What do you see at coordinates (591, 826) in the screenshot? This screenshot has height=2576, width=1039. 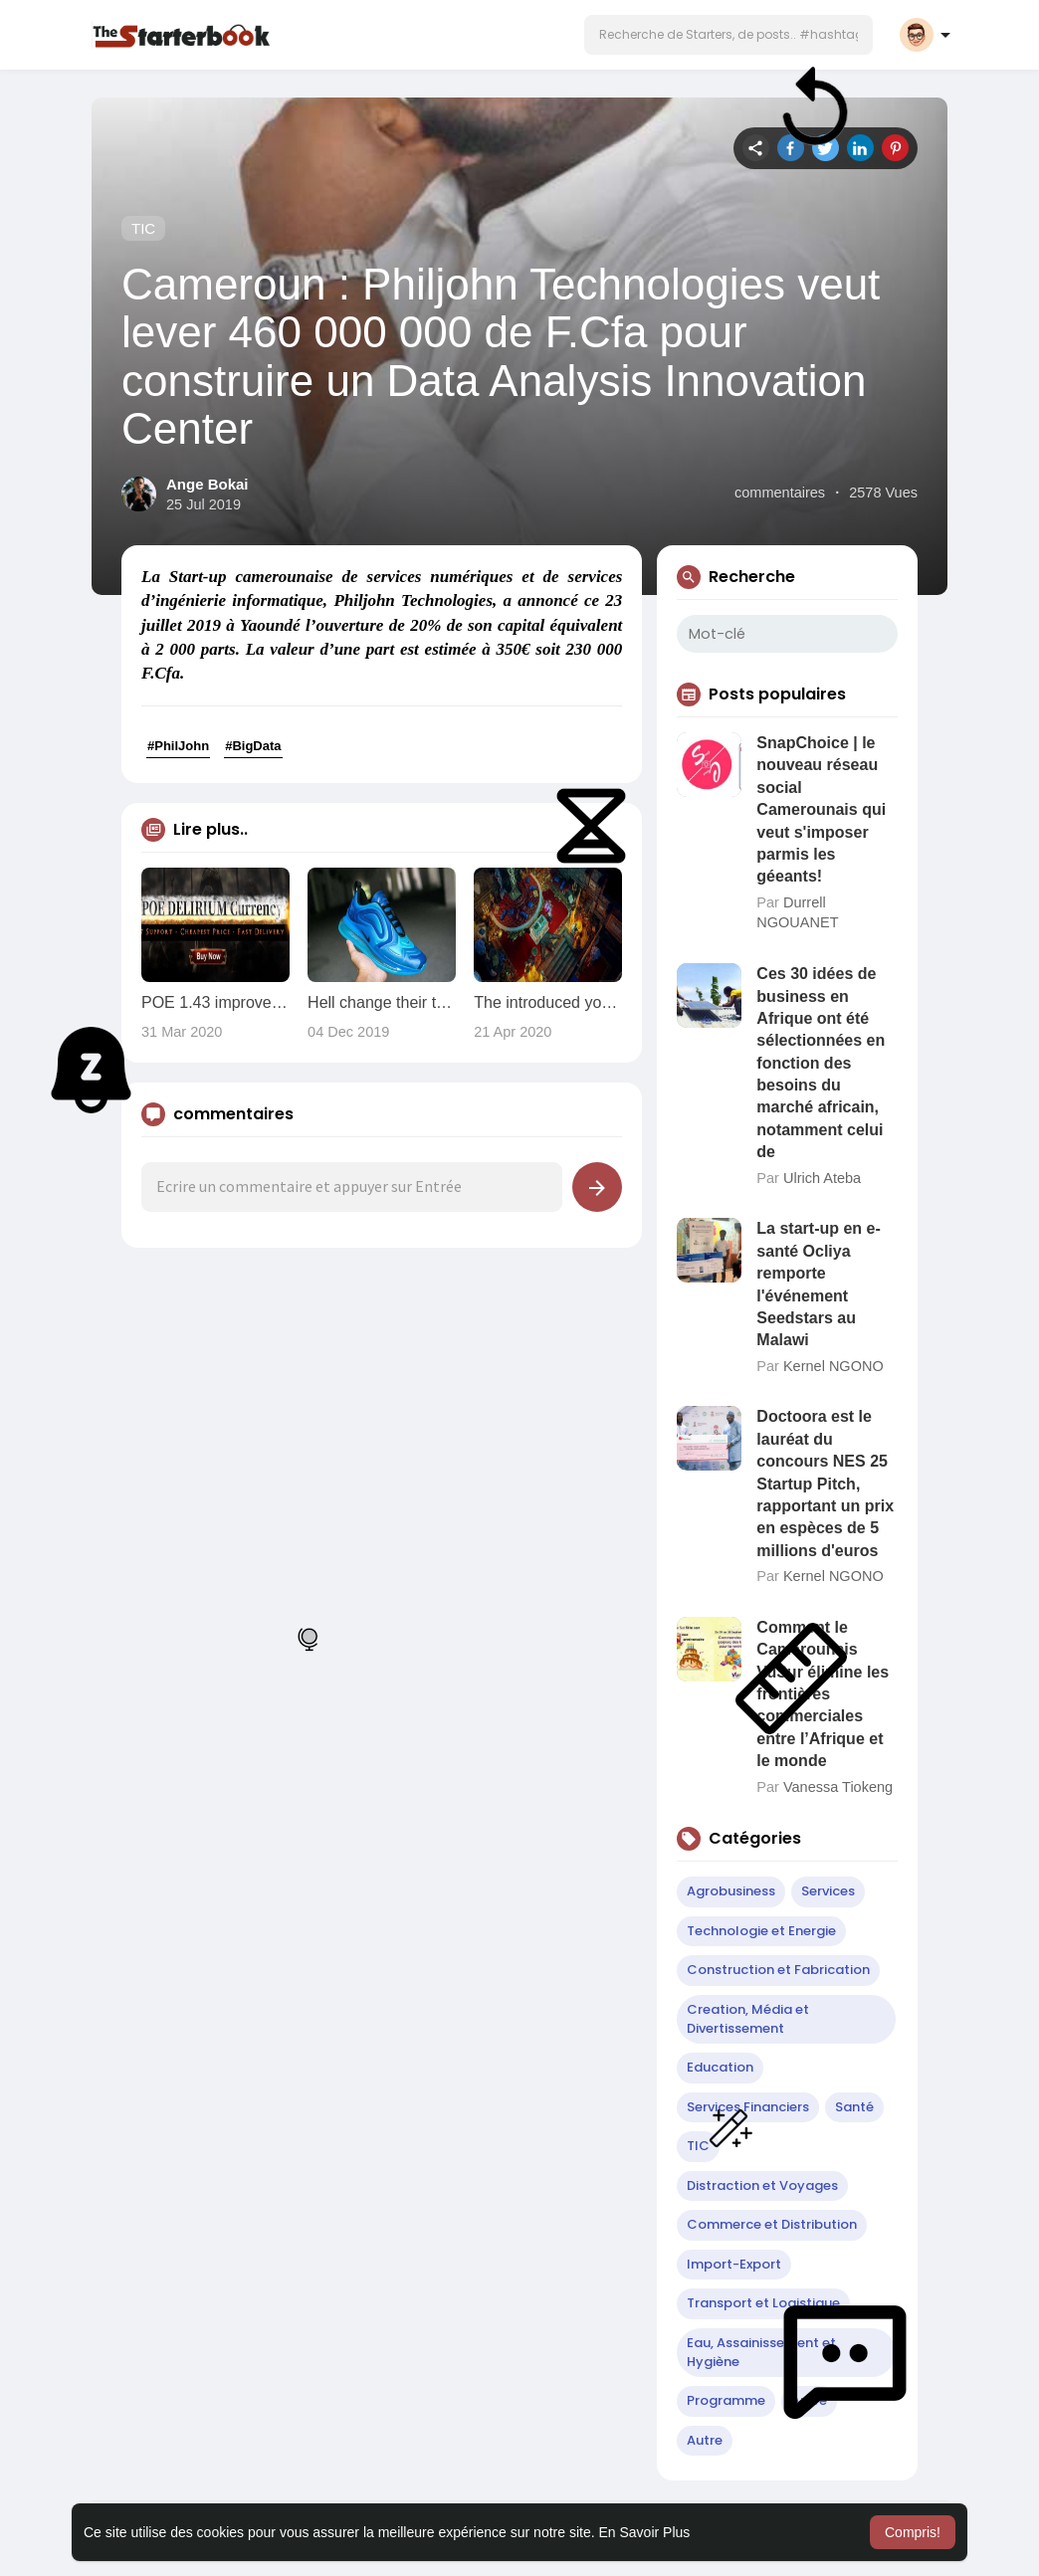 I see `indicates time is running low or nearly expired` at bounding box center [591, 826].